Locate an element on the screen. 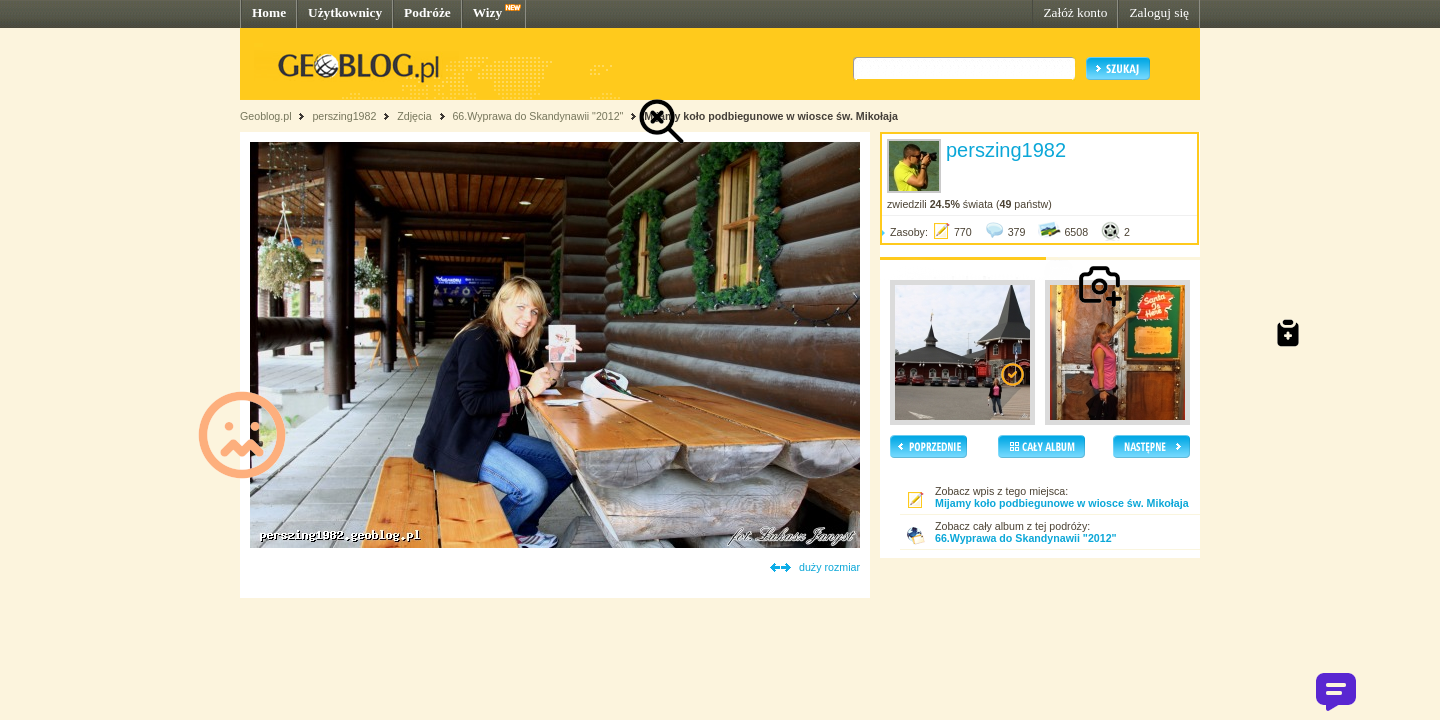 The height and width of the screenshot is (720, 1440). indicates a completed or successful action is located at coordinates (1012, 374).